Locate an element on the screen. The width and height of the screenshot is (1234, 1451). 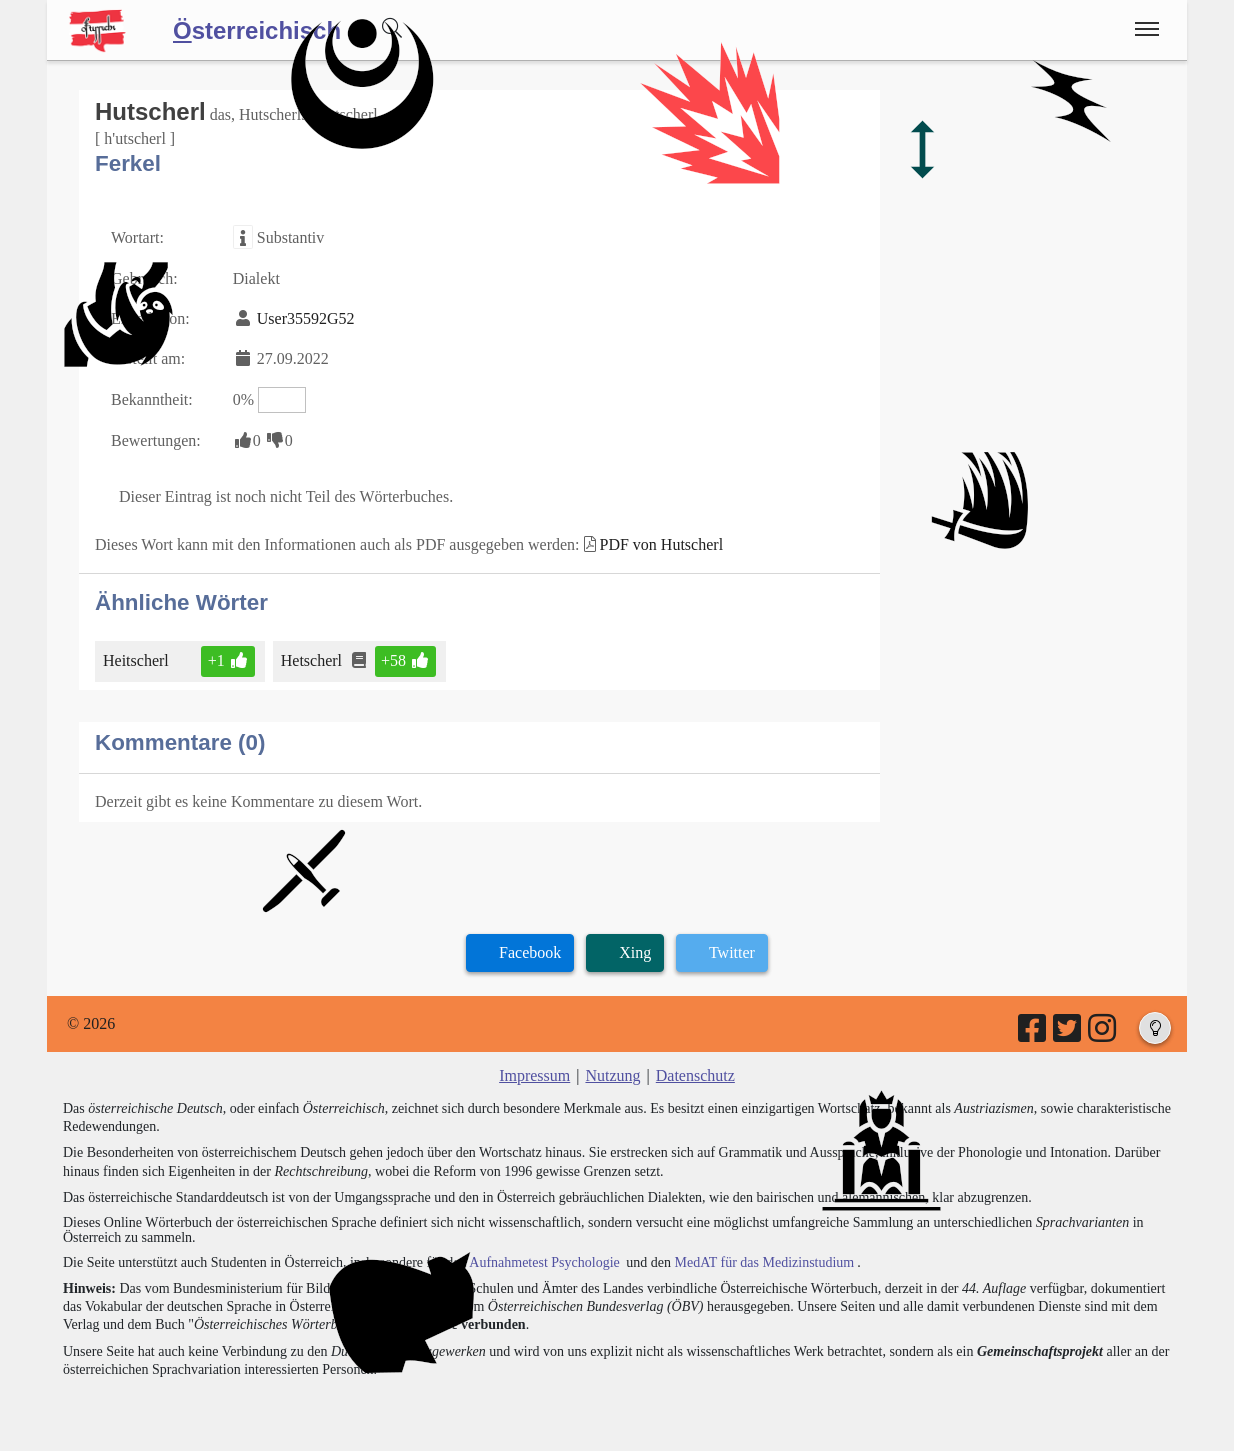
indicates damage or injury status is located at coordinates (1071, 101).